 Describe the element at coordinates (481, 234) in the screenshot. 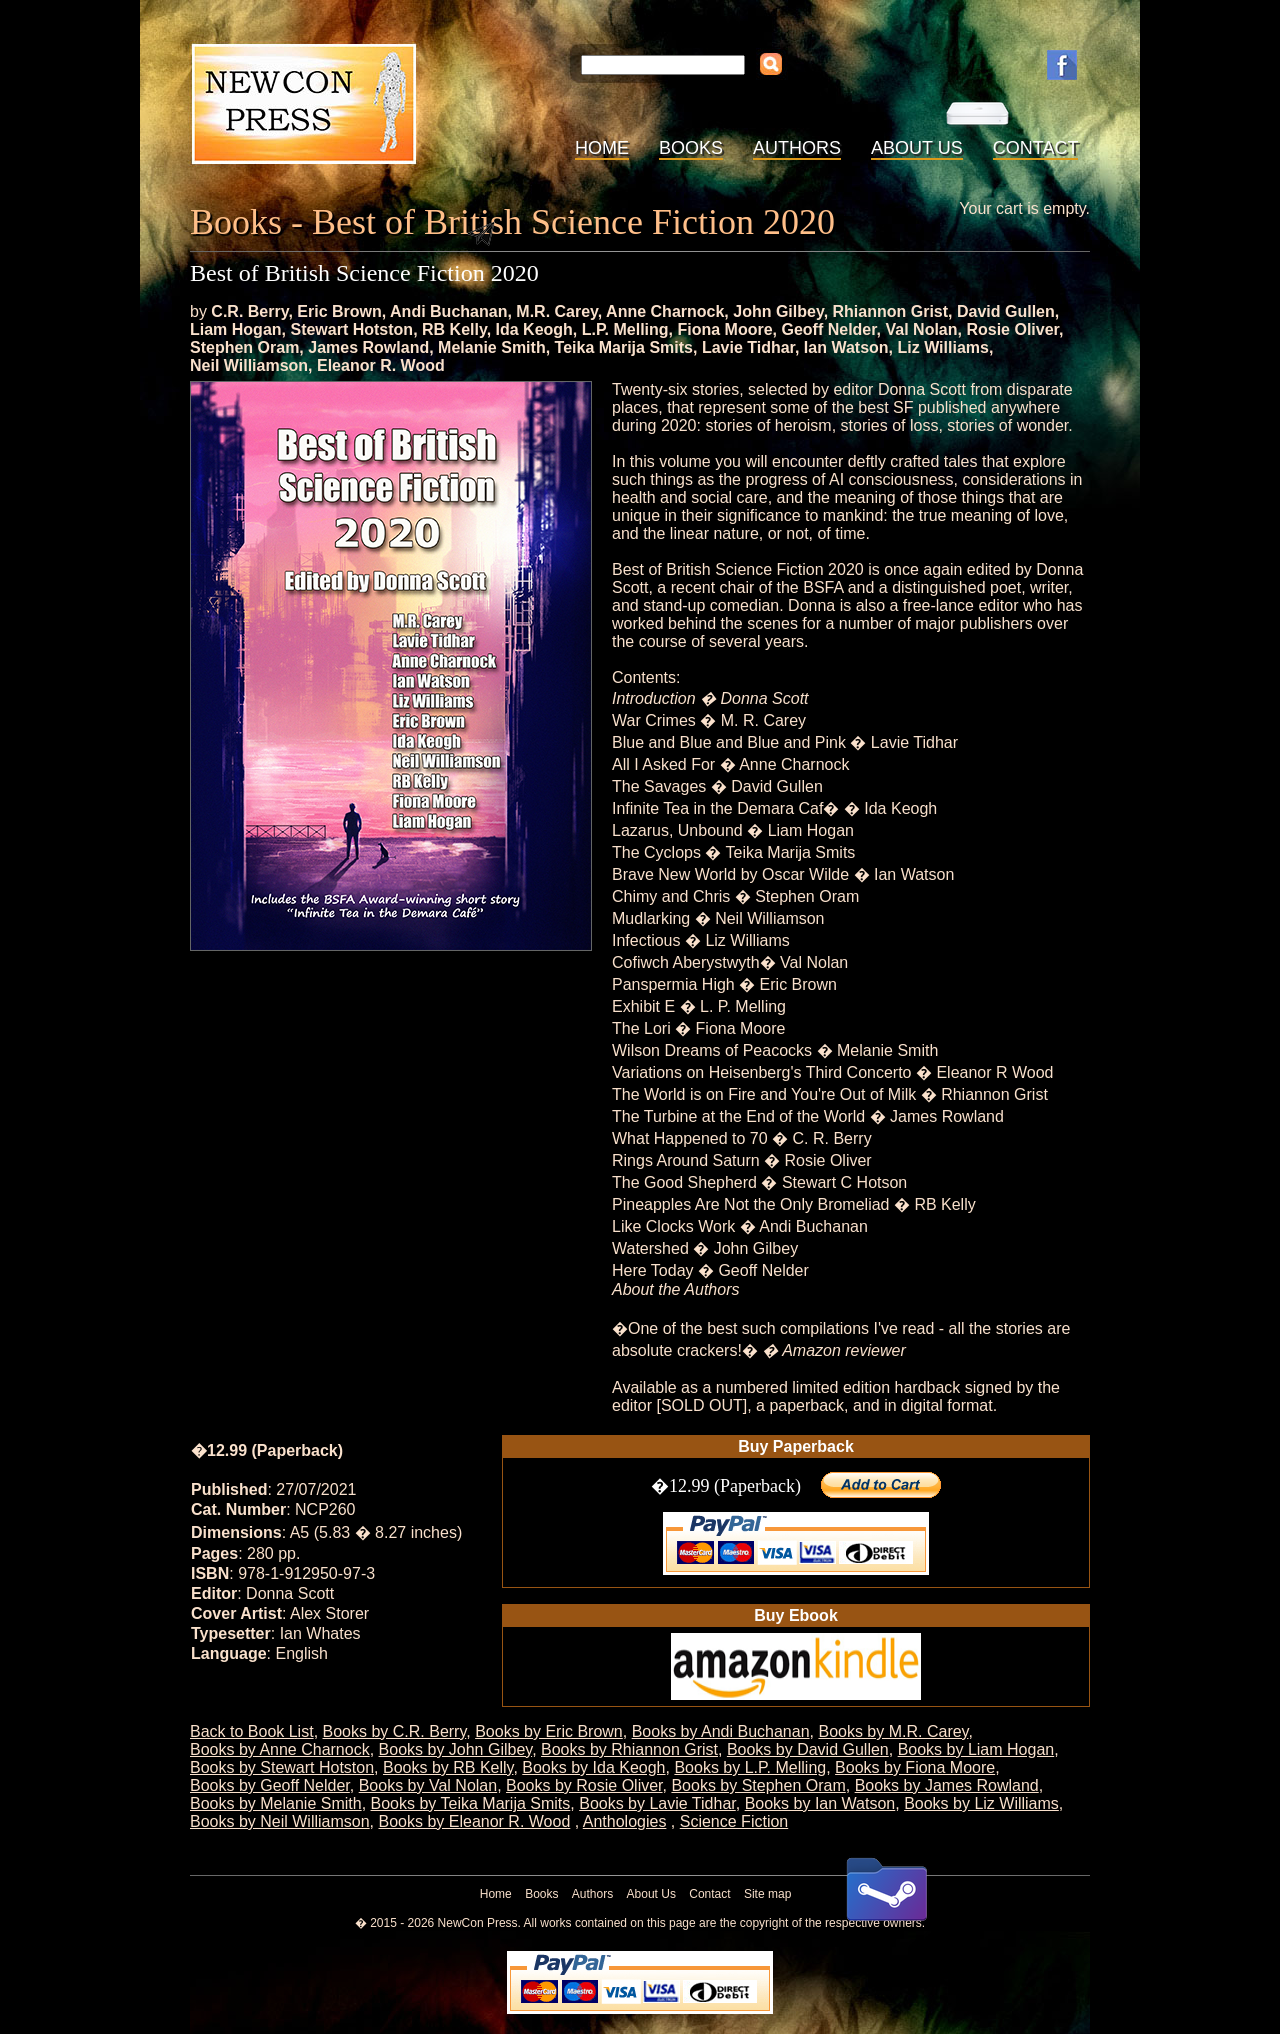

I see `view sent messages folder` at that location.